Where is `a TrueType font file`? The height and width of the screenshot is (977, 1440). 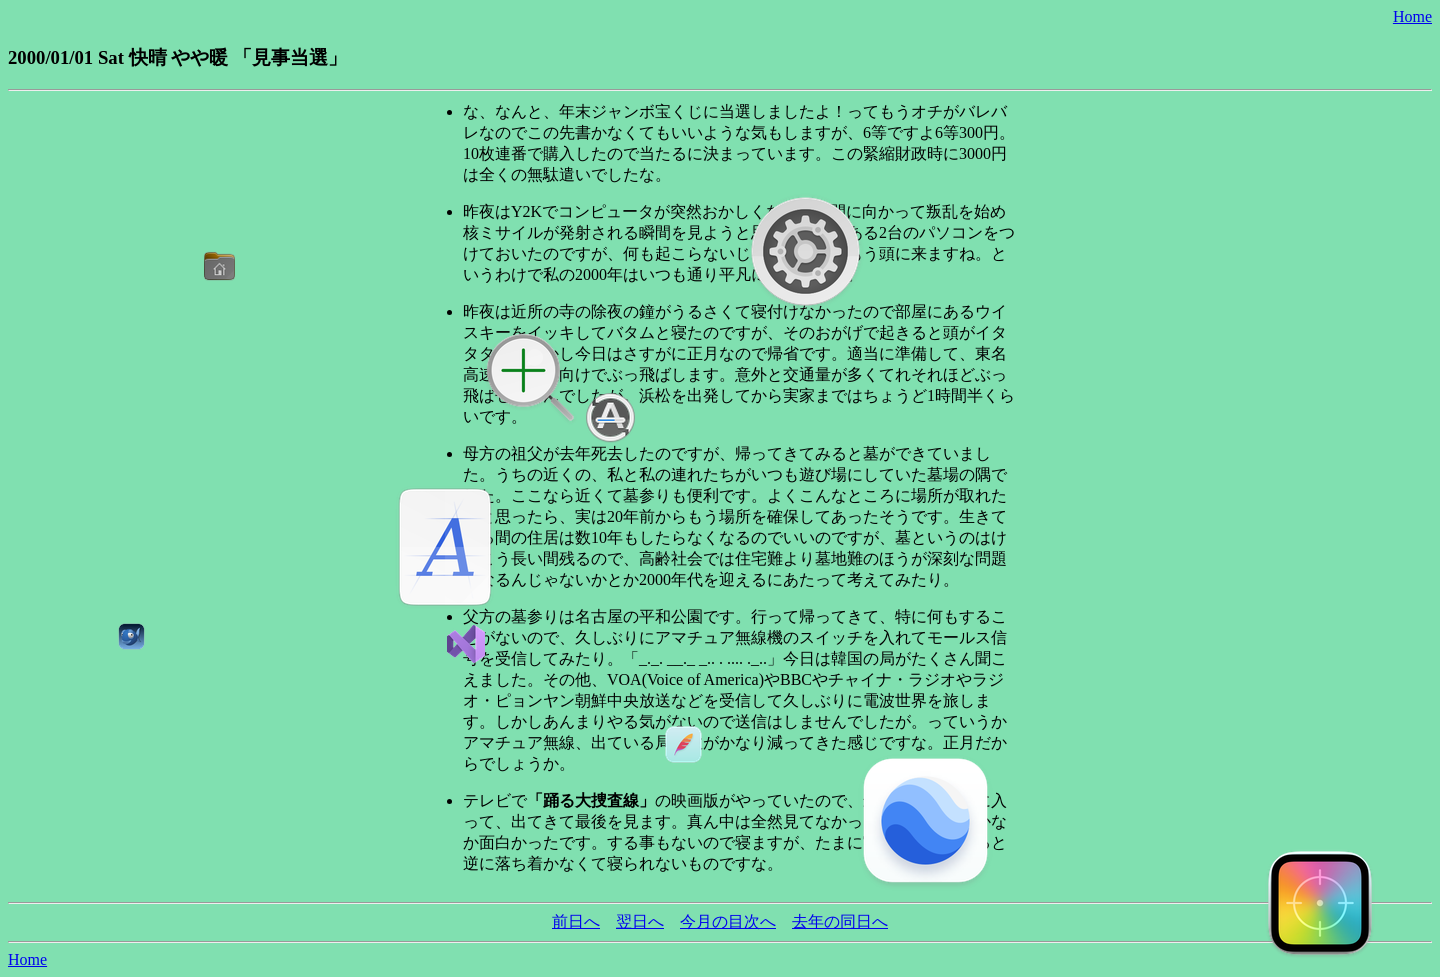 a TrueType font file is located at coordinates (445, 547).